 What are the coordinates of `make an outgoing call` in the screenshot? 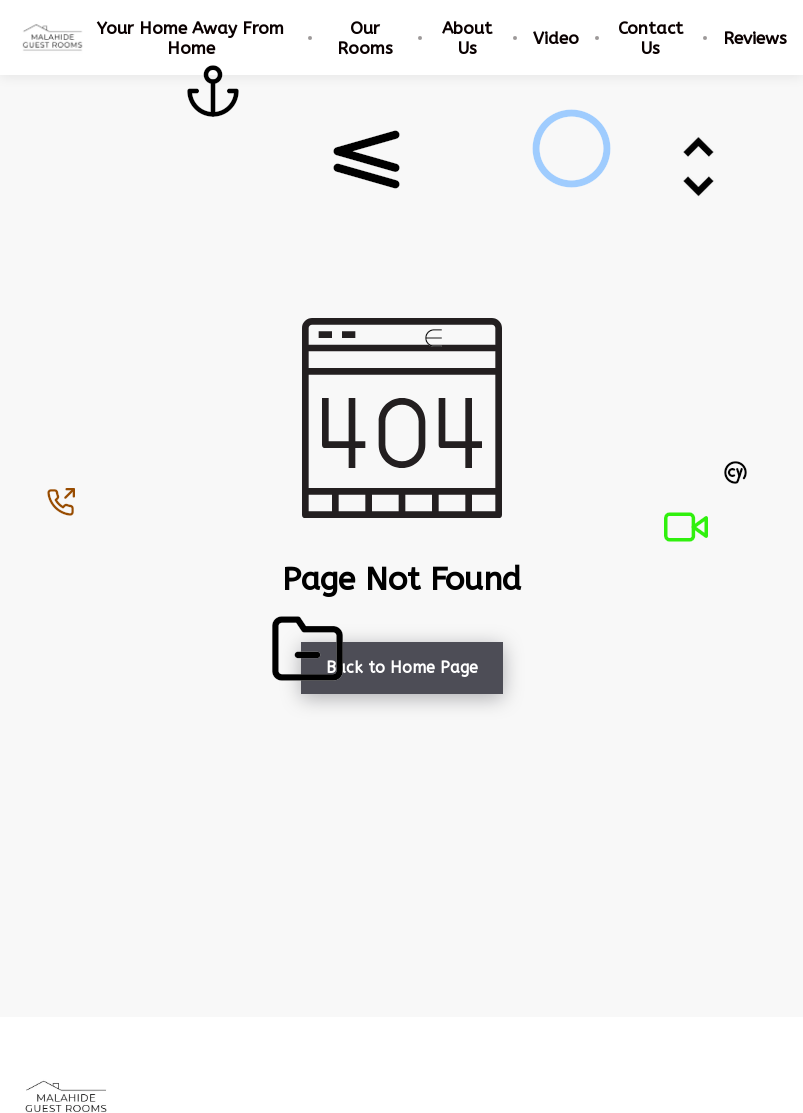 It's located at (60, 502).